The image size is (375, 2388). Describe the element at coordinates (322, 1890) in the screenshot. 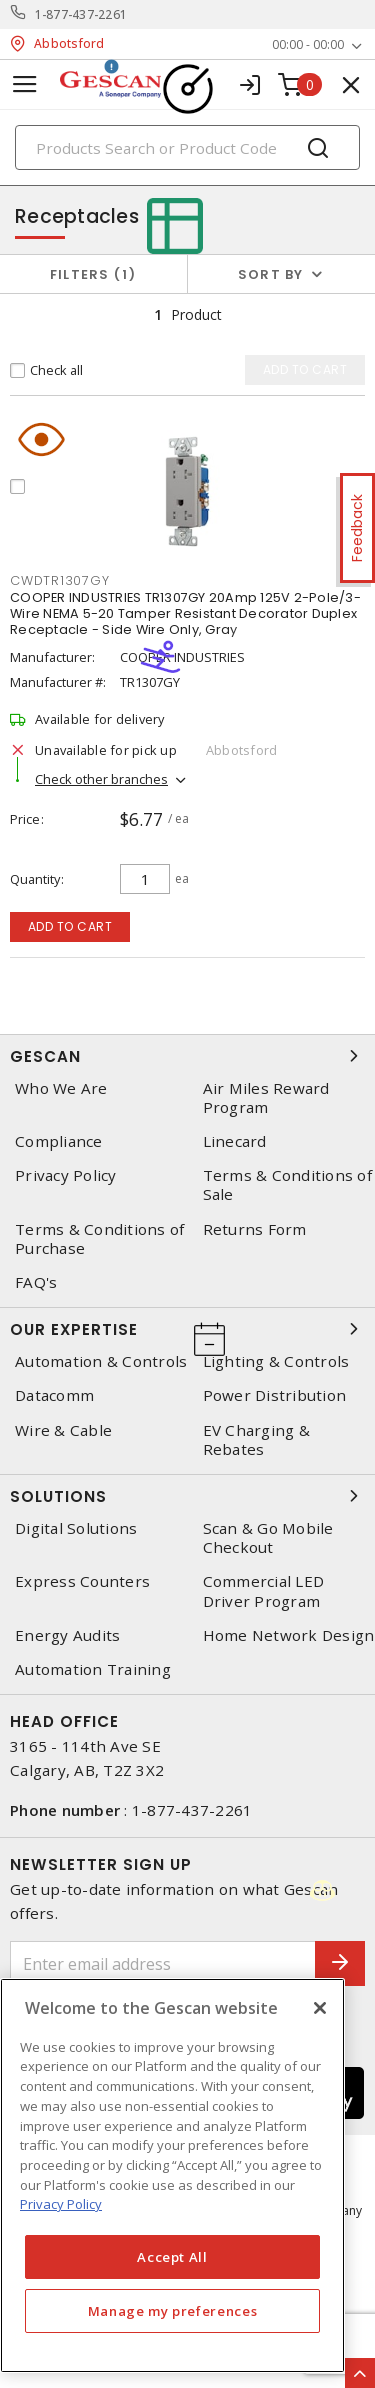

I see `access github copilot ai assistant` at that location.